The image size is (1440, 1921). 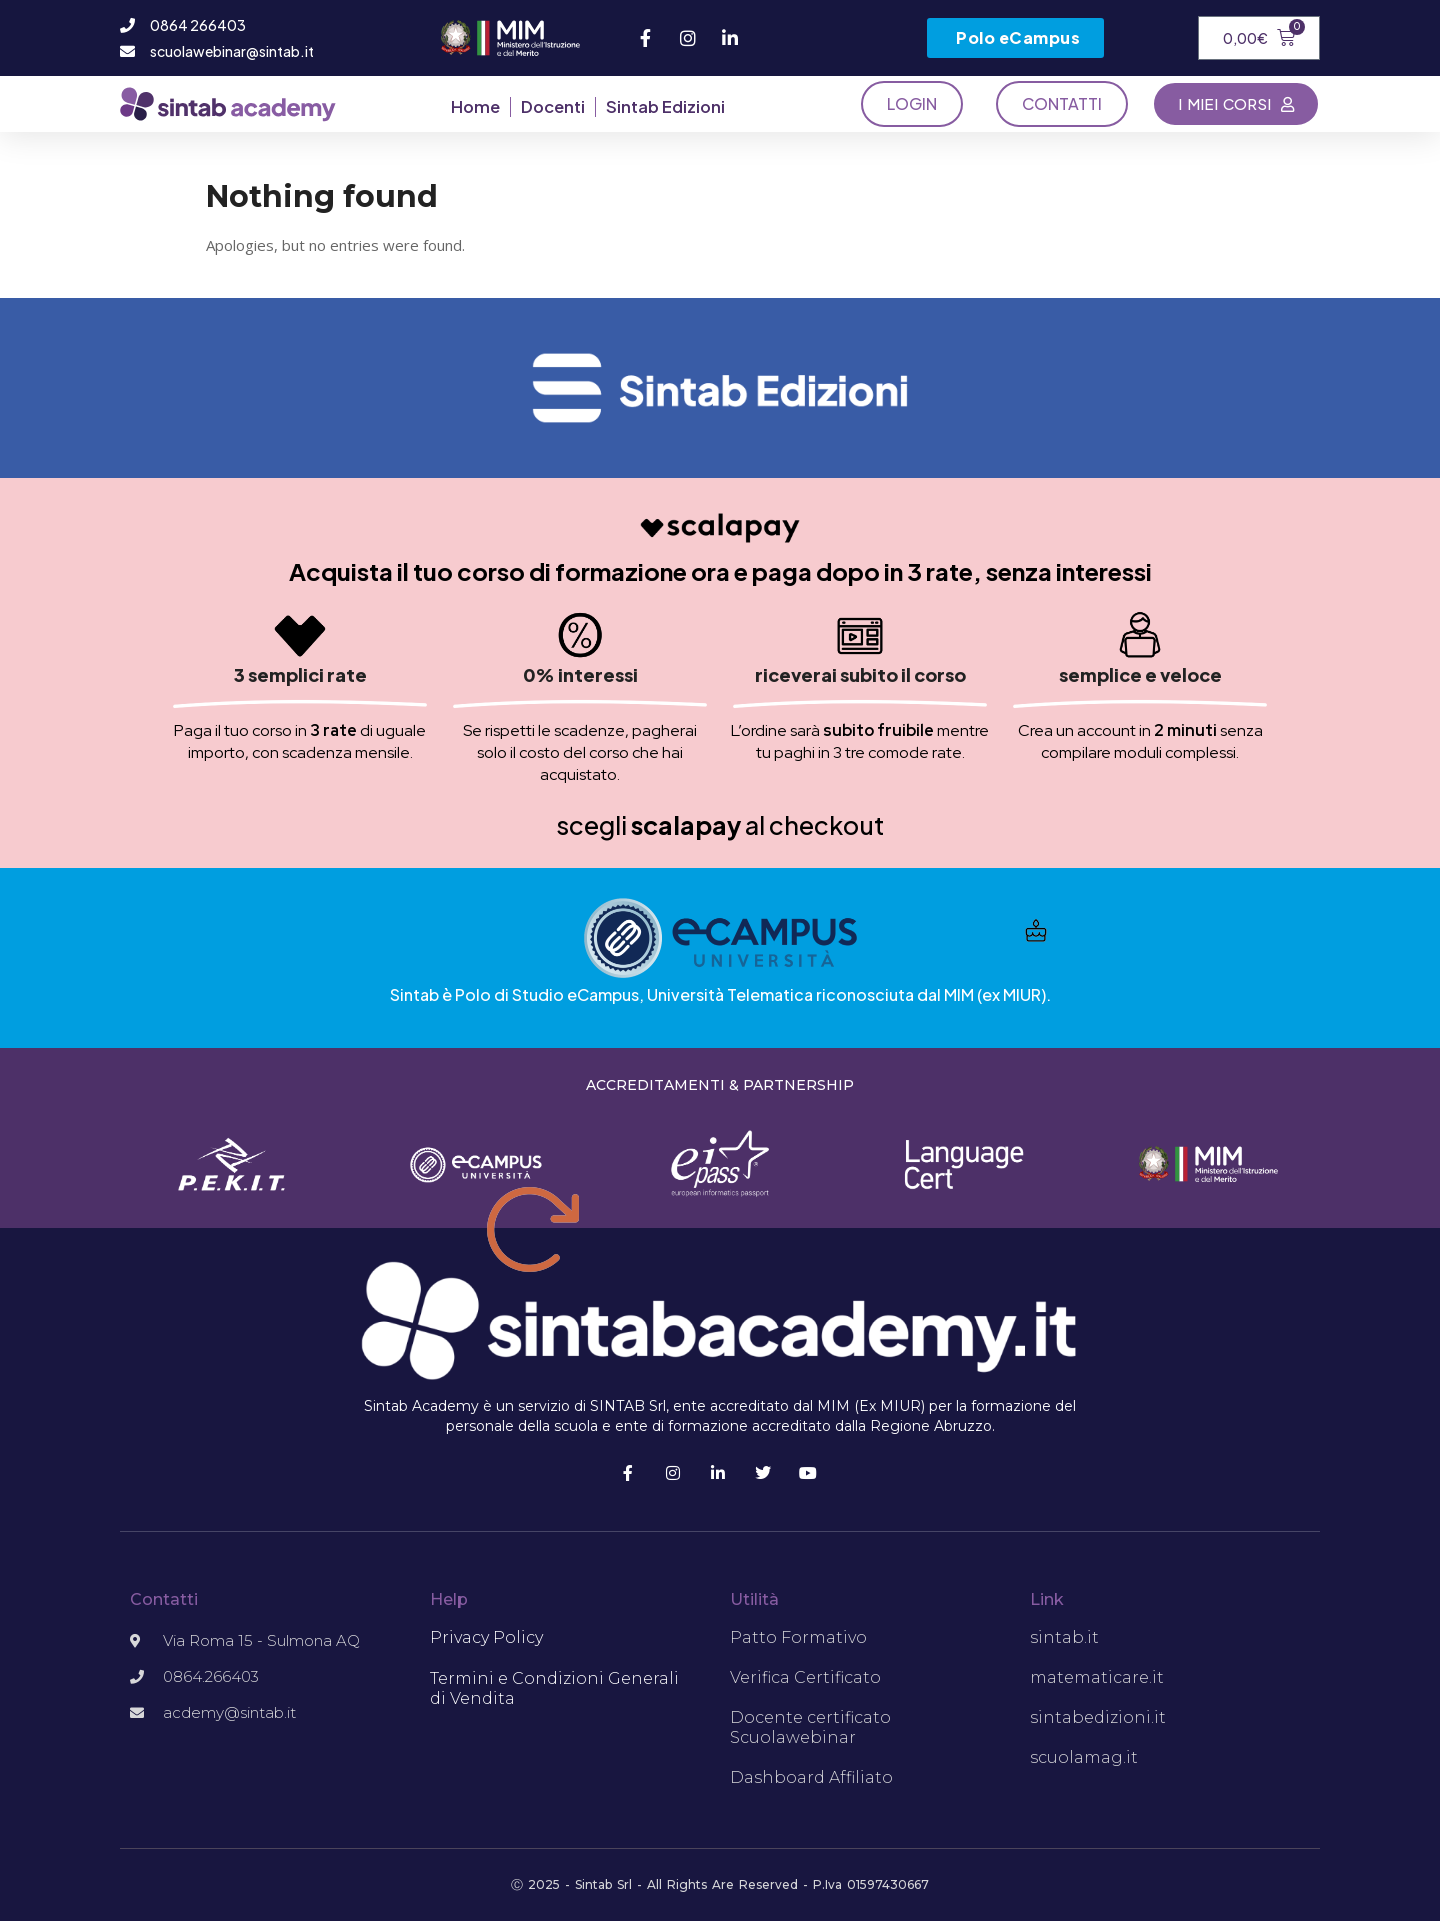 What do you see at coordinates (1036, 932) in the screenshot?
I see `view birthday or celebration reminders` at bounding box center [1036, 932].